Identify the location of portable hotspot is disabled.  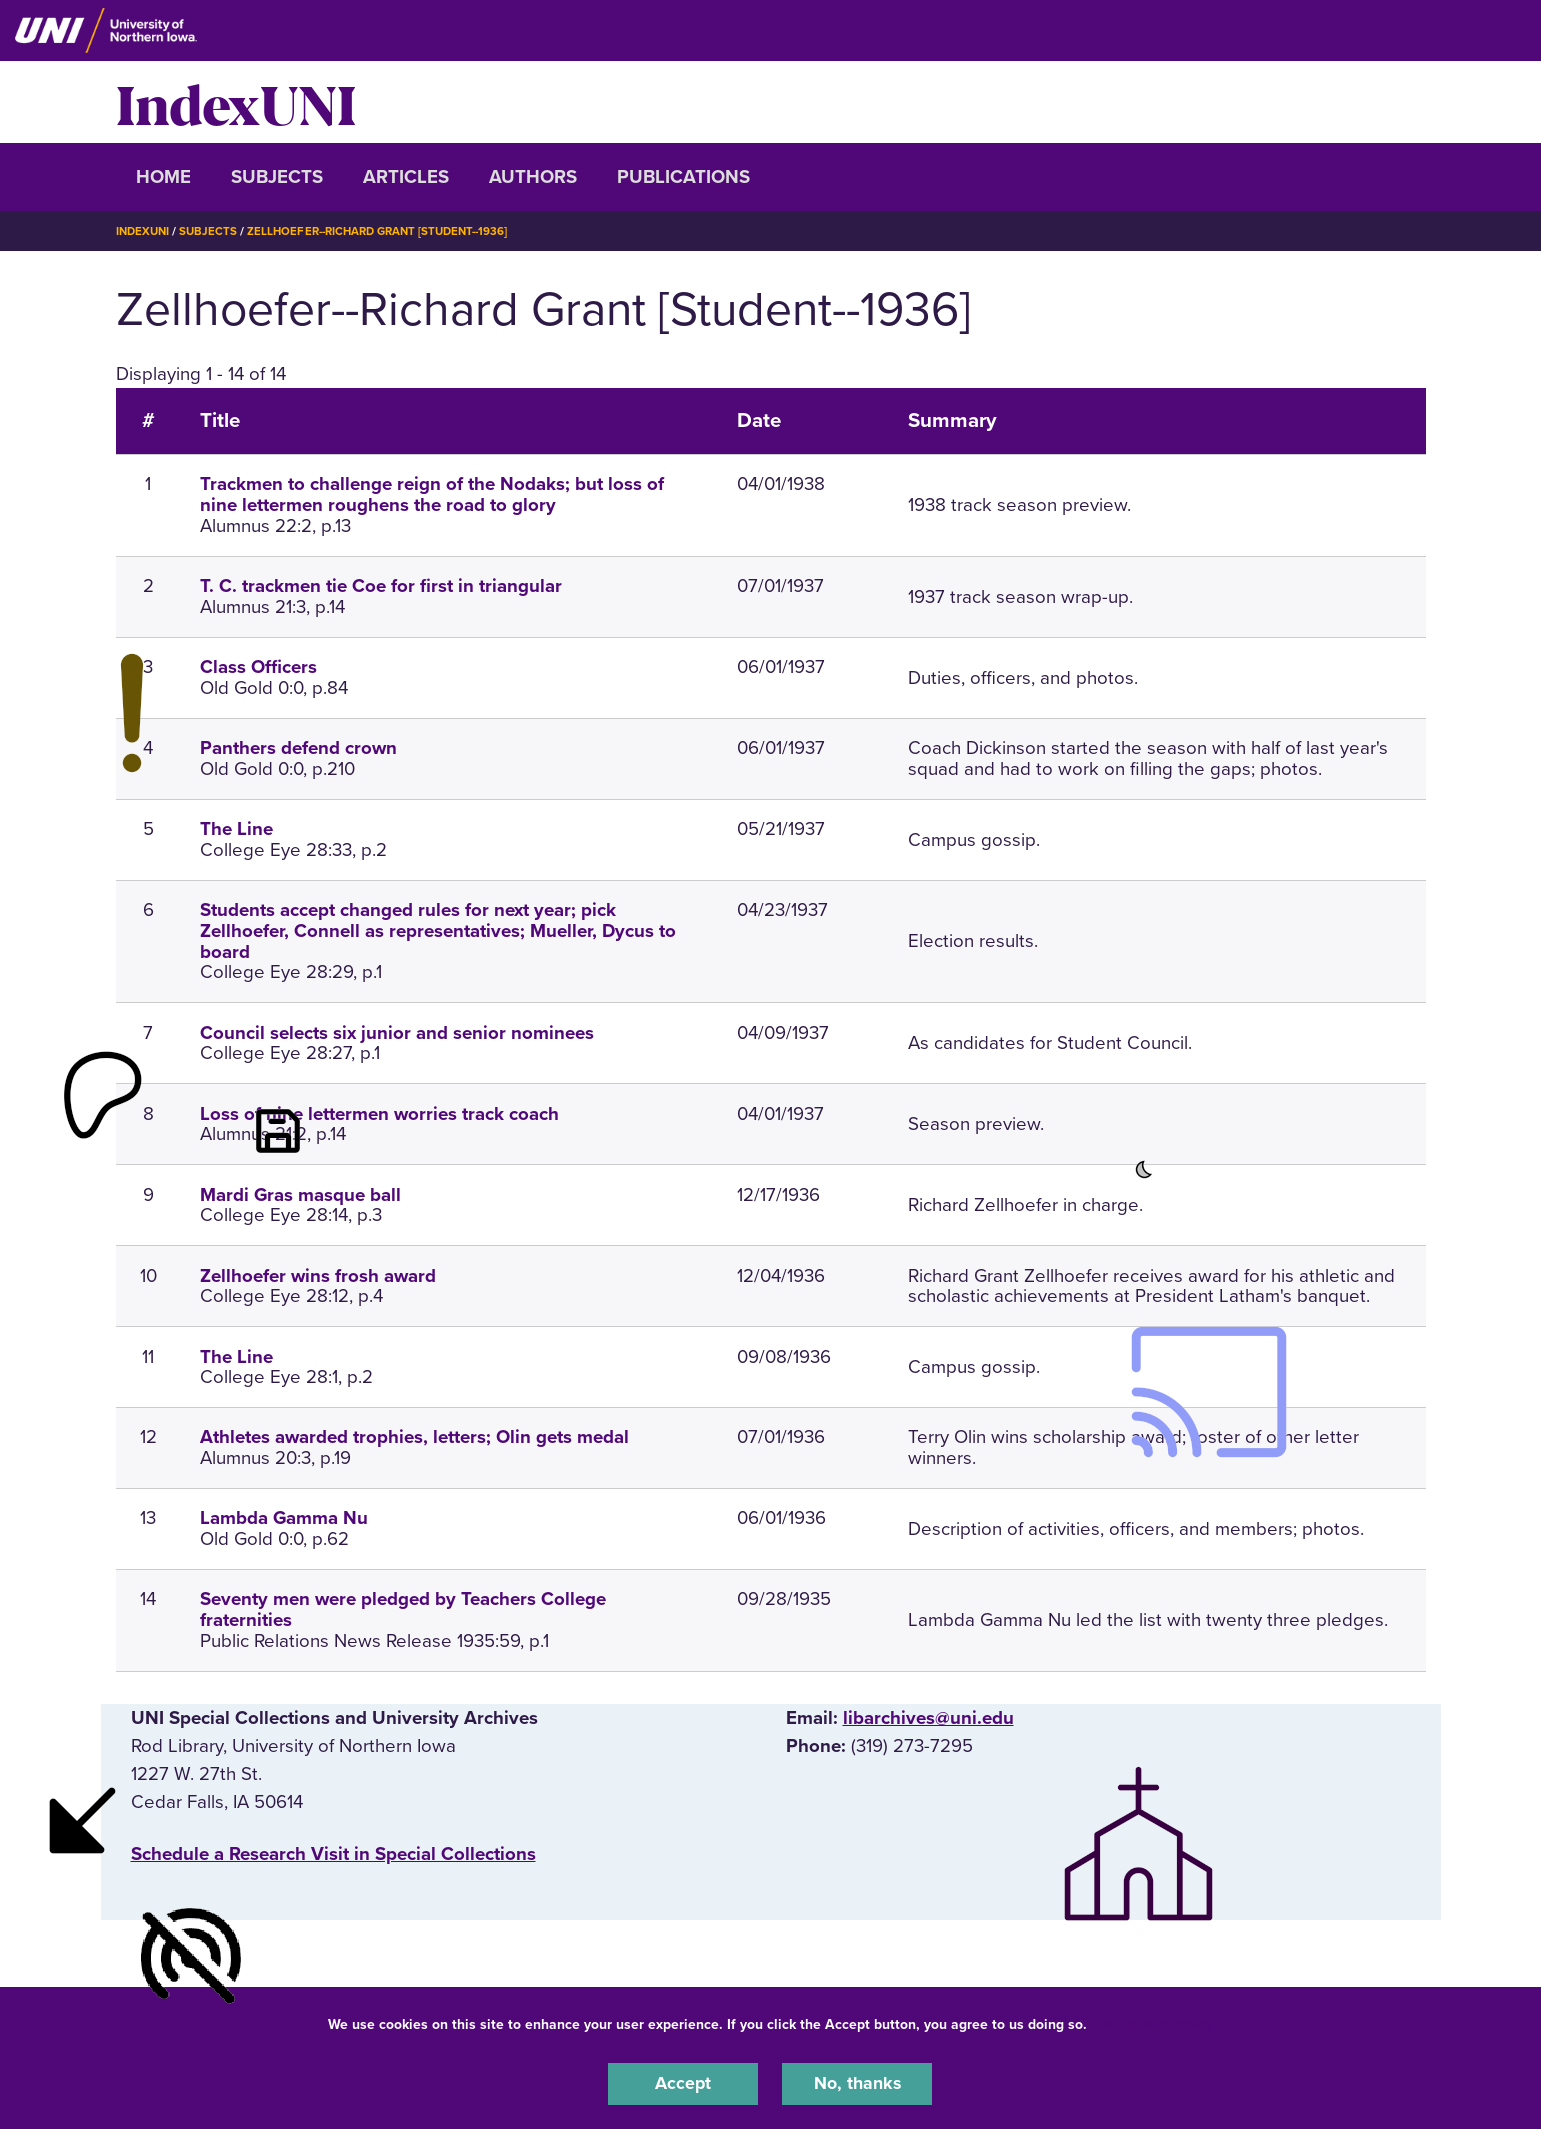
(191, 1958).